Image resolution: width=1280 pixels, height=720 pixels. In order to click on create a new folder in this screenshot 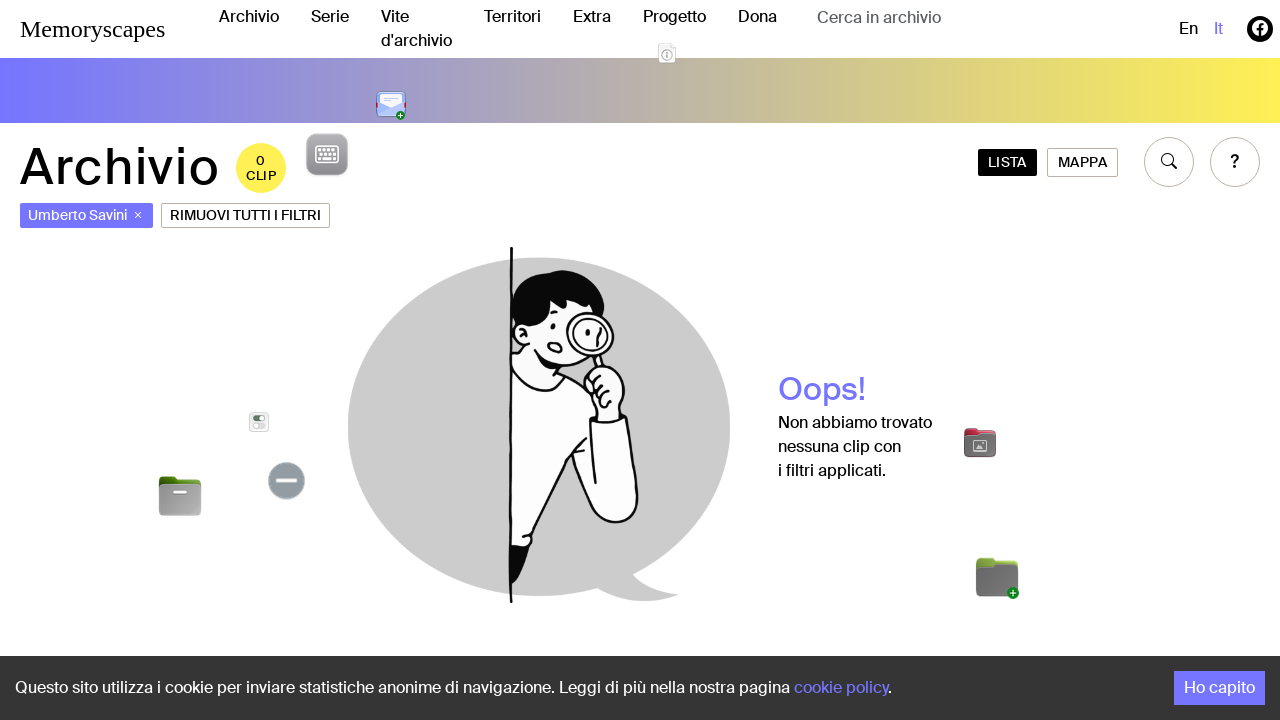, I will do `click(997, 577)`.